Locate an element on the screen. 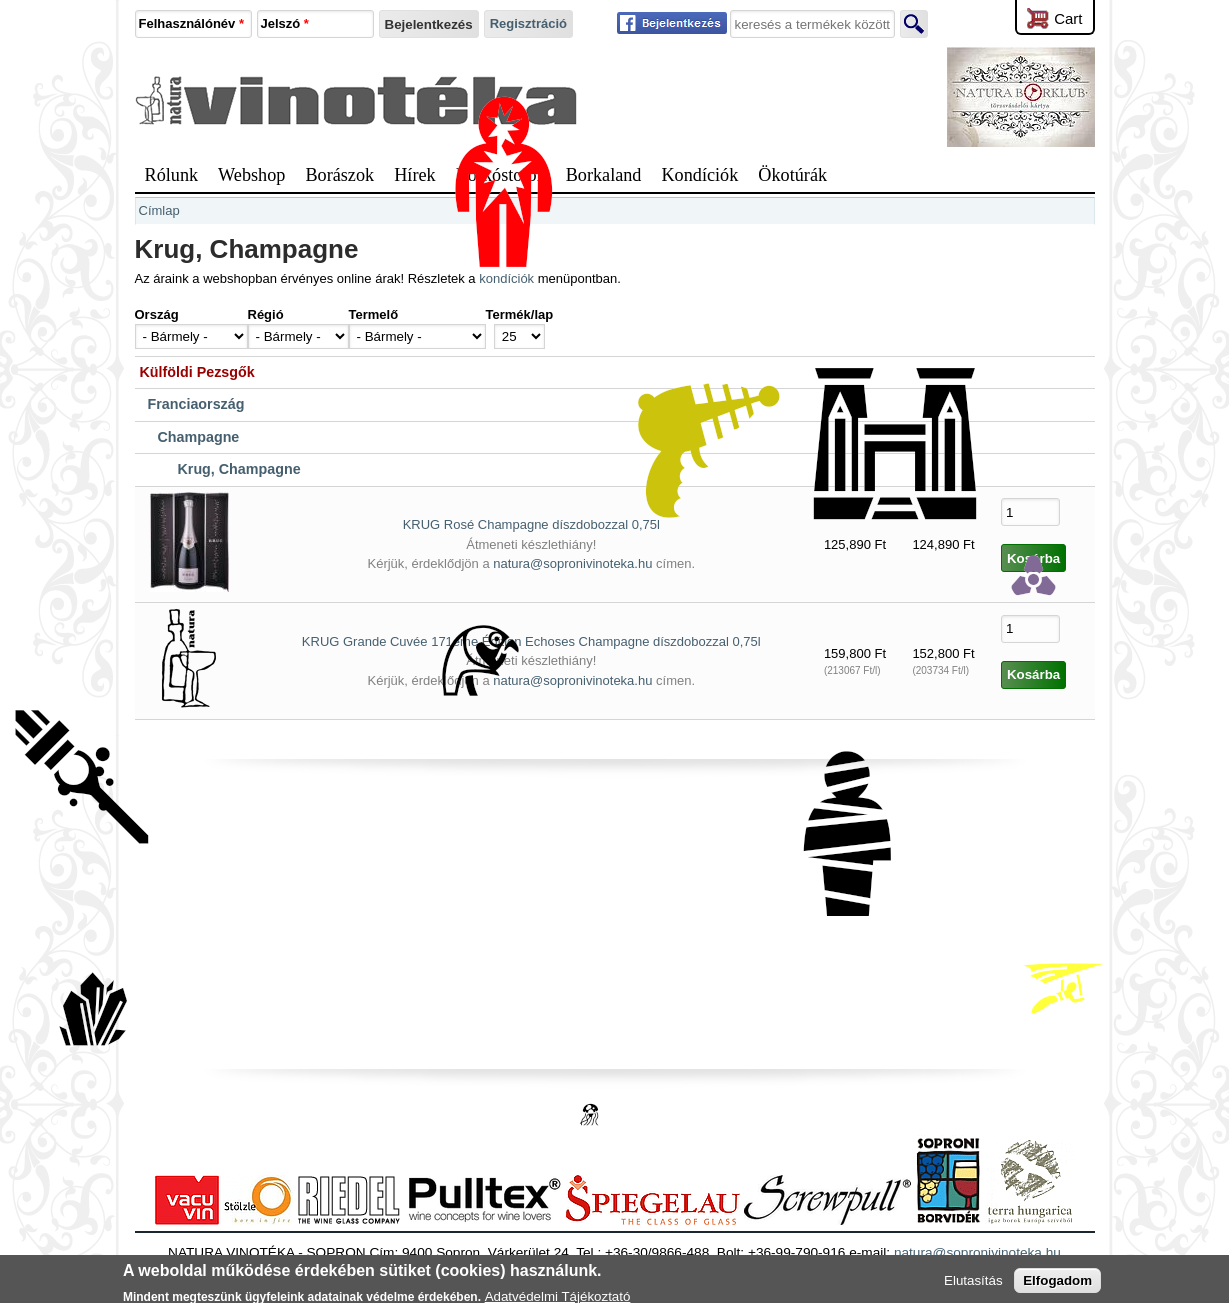  view crystal resources or inventory is located at coordinates (93, 1009).